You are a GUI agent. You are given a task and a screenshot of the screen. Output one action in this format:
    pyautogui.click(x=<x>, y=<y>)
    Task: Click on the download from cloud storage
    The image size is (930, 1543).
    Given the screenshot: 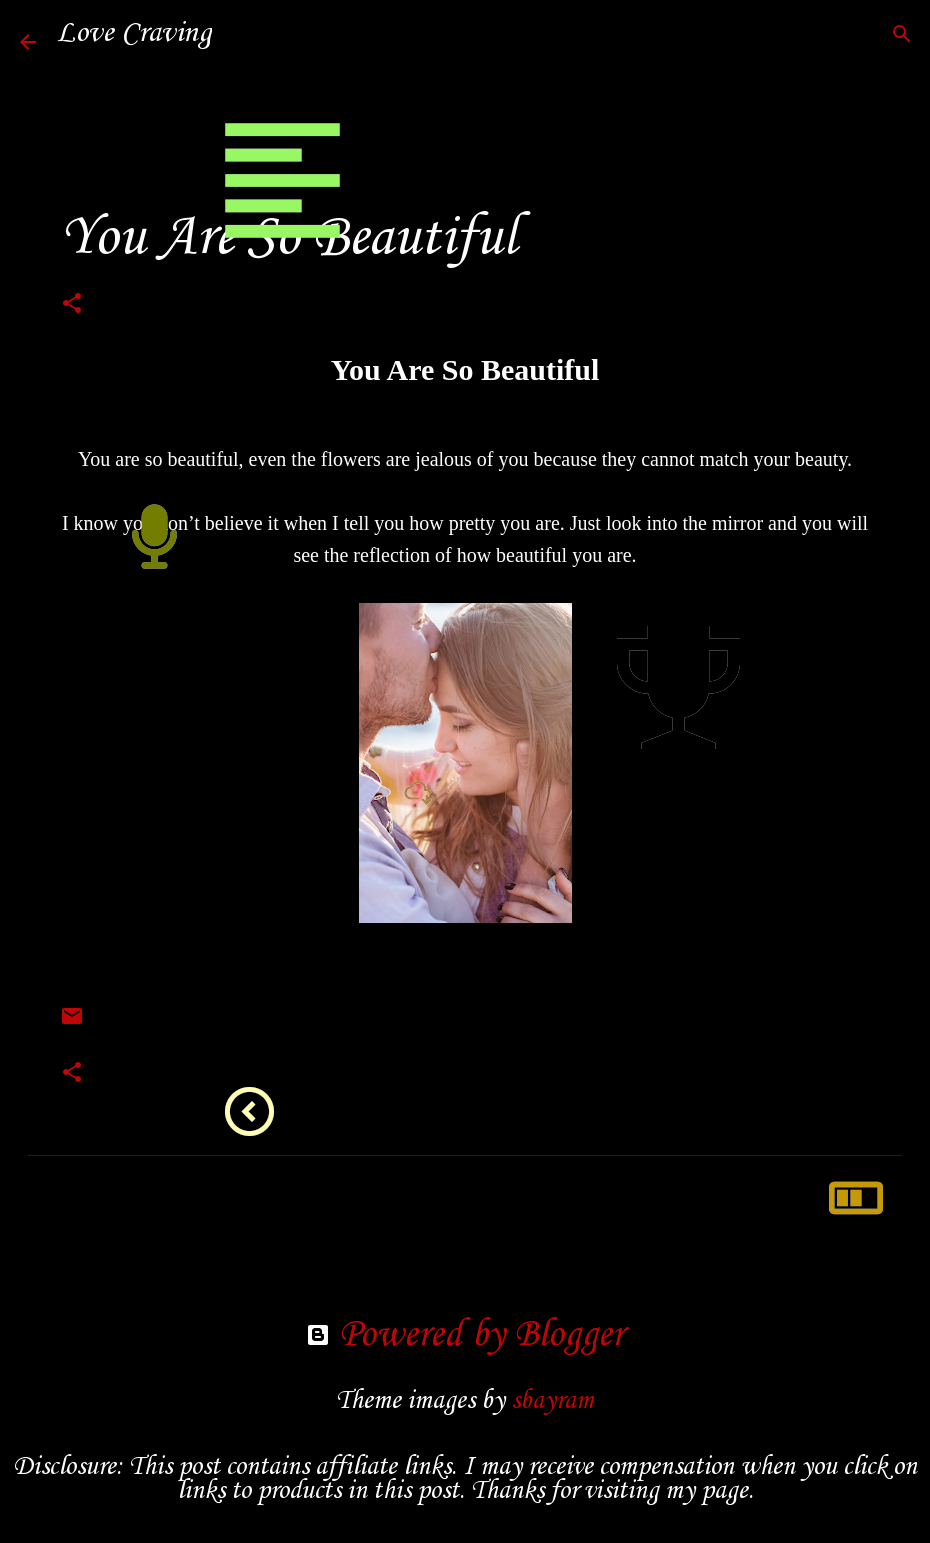 What is the action you would take?
    pyautogui.click(x=418, y=791)
    